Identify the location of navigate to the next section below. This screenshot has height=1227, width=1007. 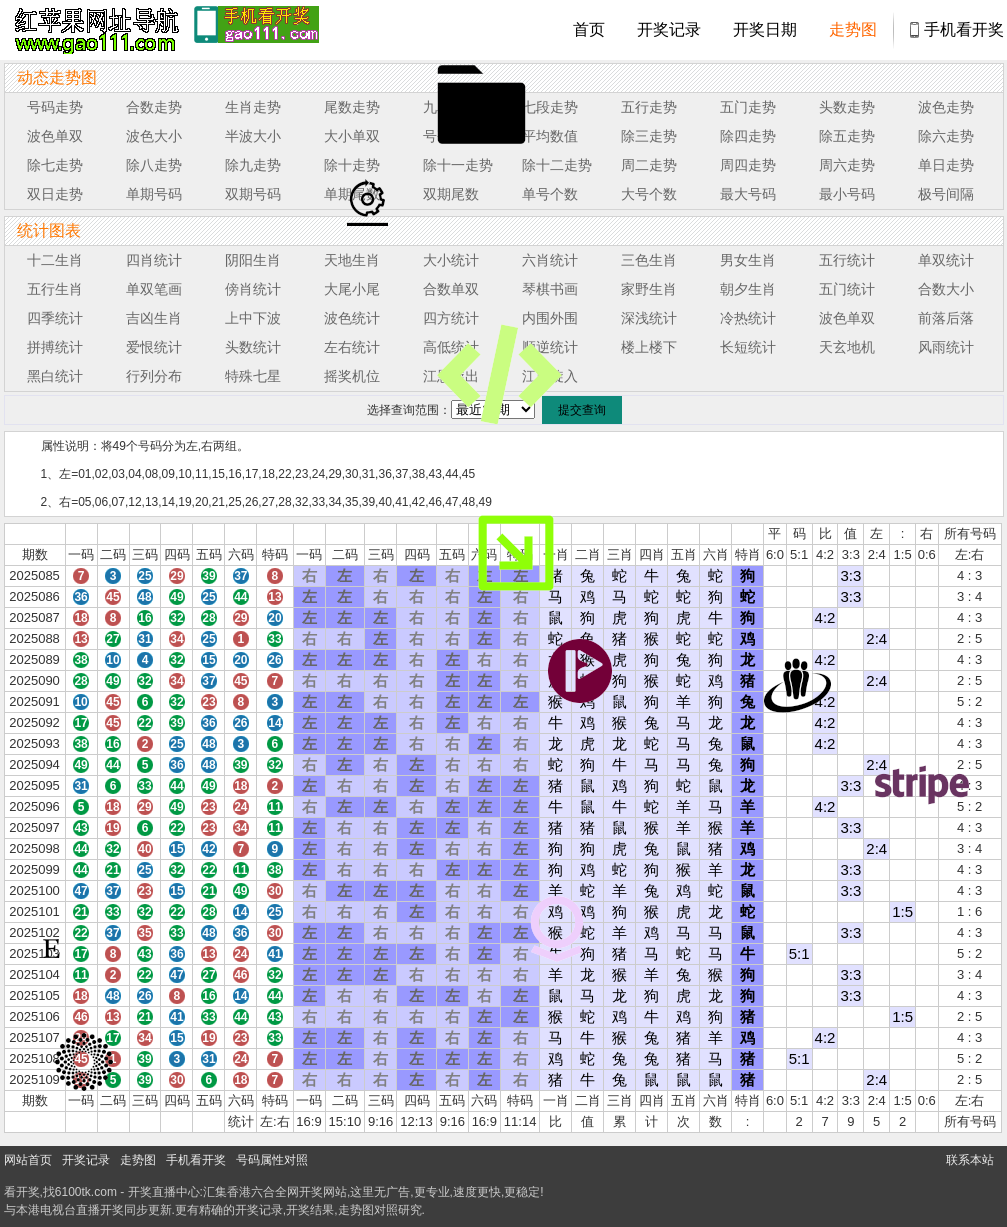
(516, 553).